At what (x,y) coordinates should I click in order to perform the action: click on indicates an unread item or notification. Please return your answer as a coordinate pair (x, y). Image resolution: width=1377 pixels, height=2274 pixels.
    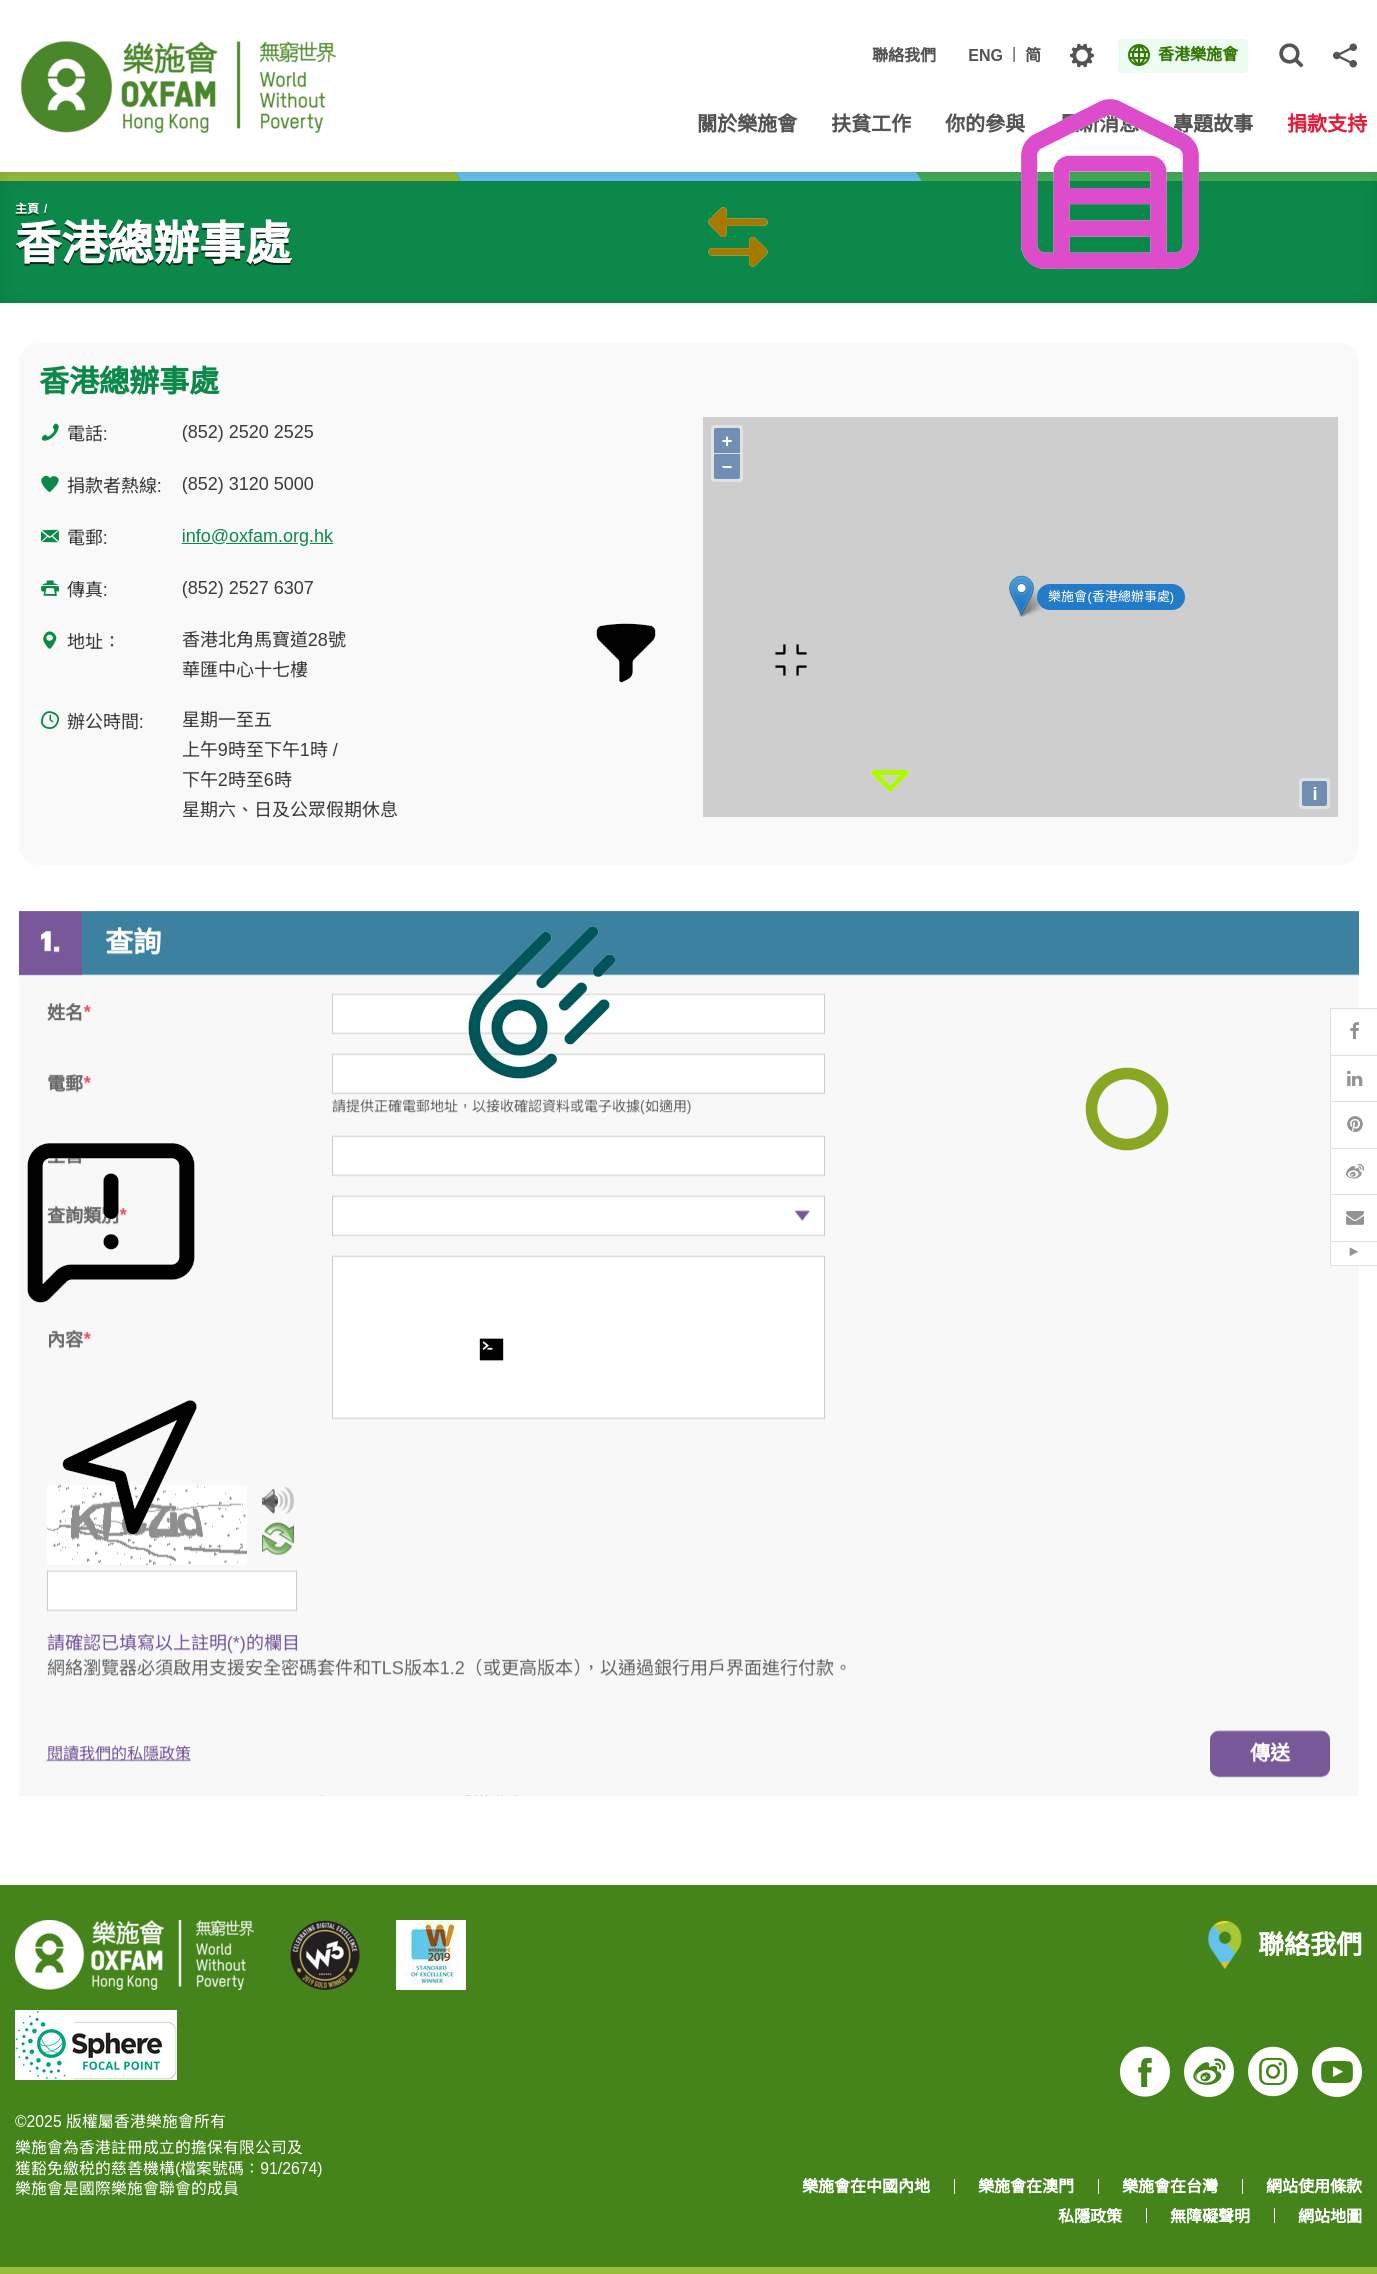
    Looking at the image, I should click on (1127, 1109).